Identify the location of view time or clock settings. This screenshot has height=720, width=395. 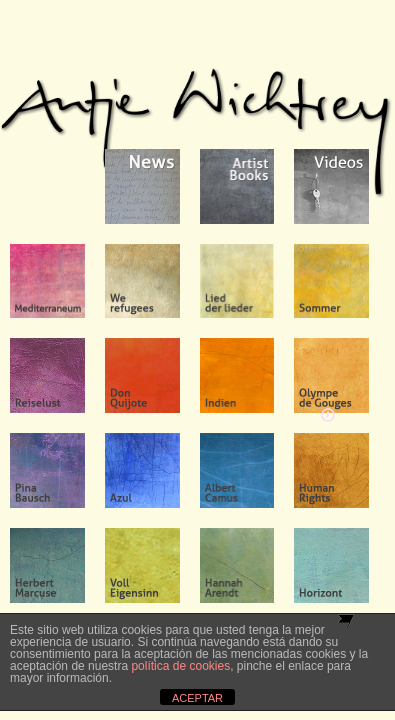
(328, 415).